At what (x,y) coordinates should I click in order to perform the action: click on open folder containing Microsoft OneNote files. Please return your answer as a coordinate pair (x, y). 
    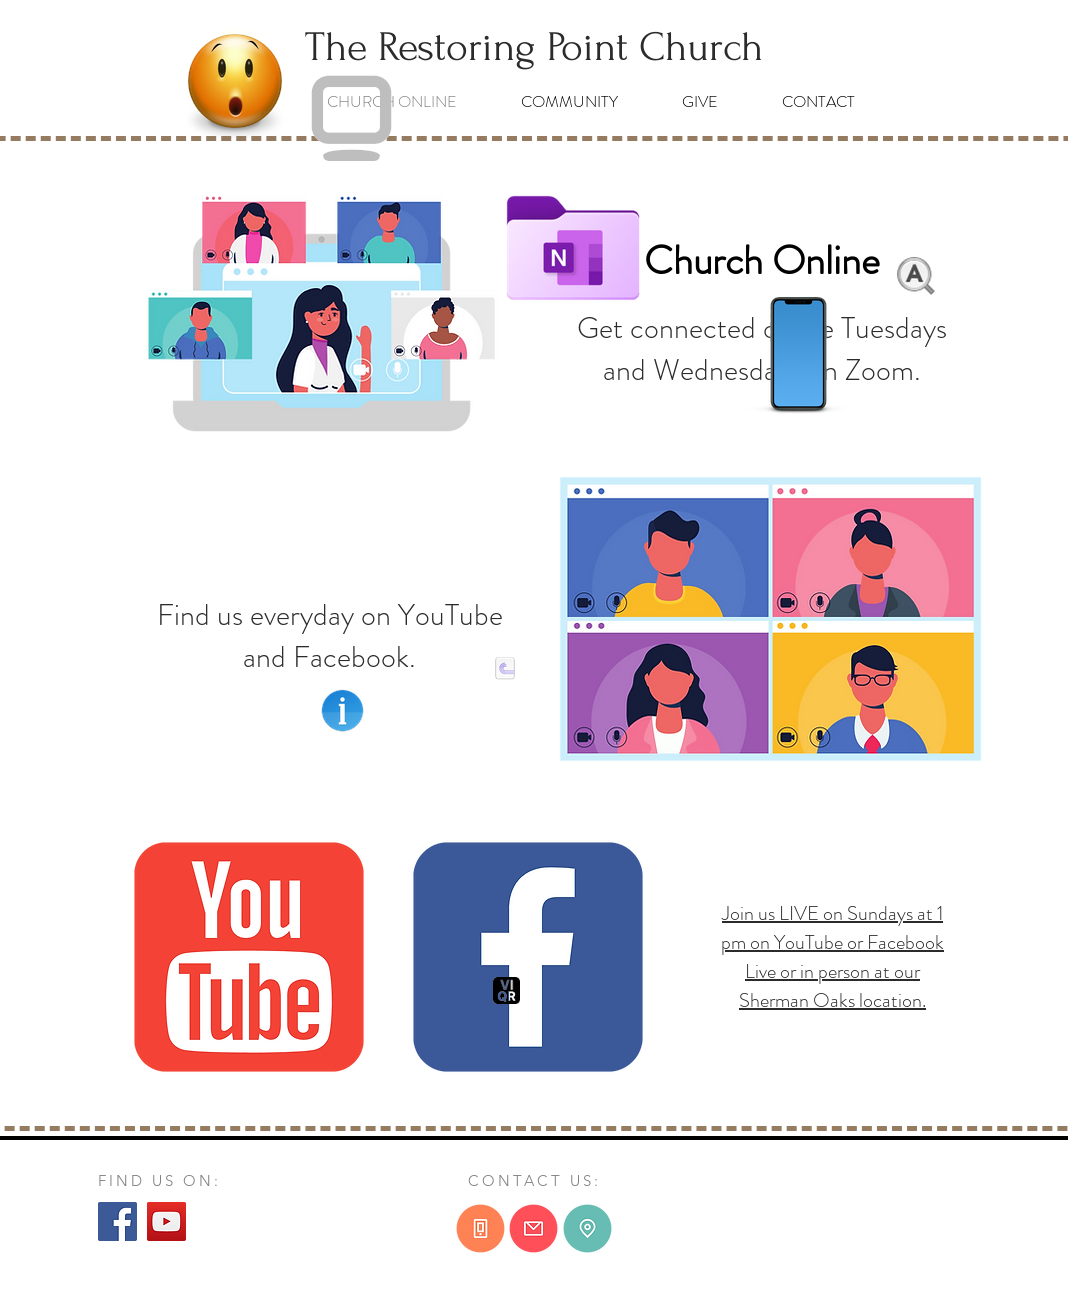
    Looking at the image, I should click on (572, 251).